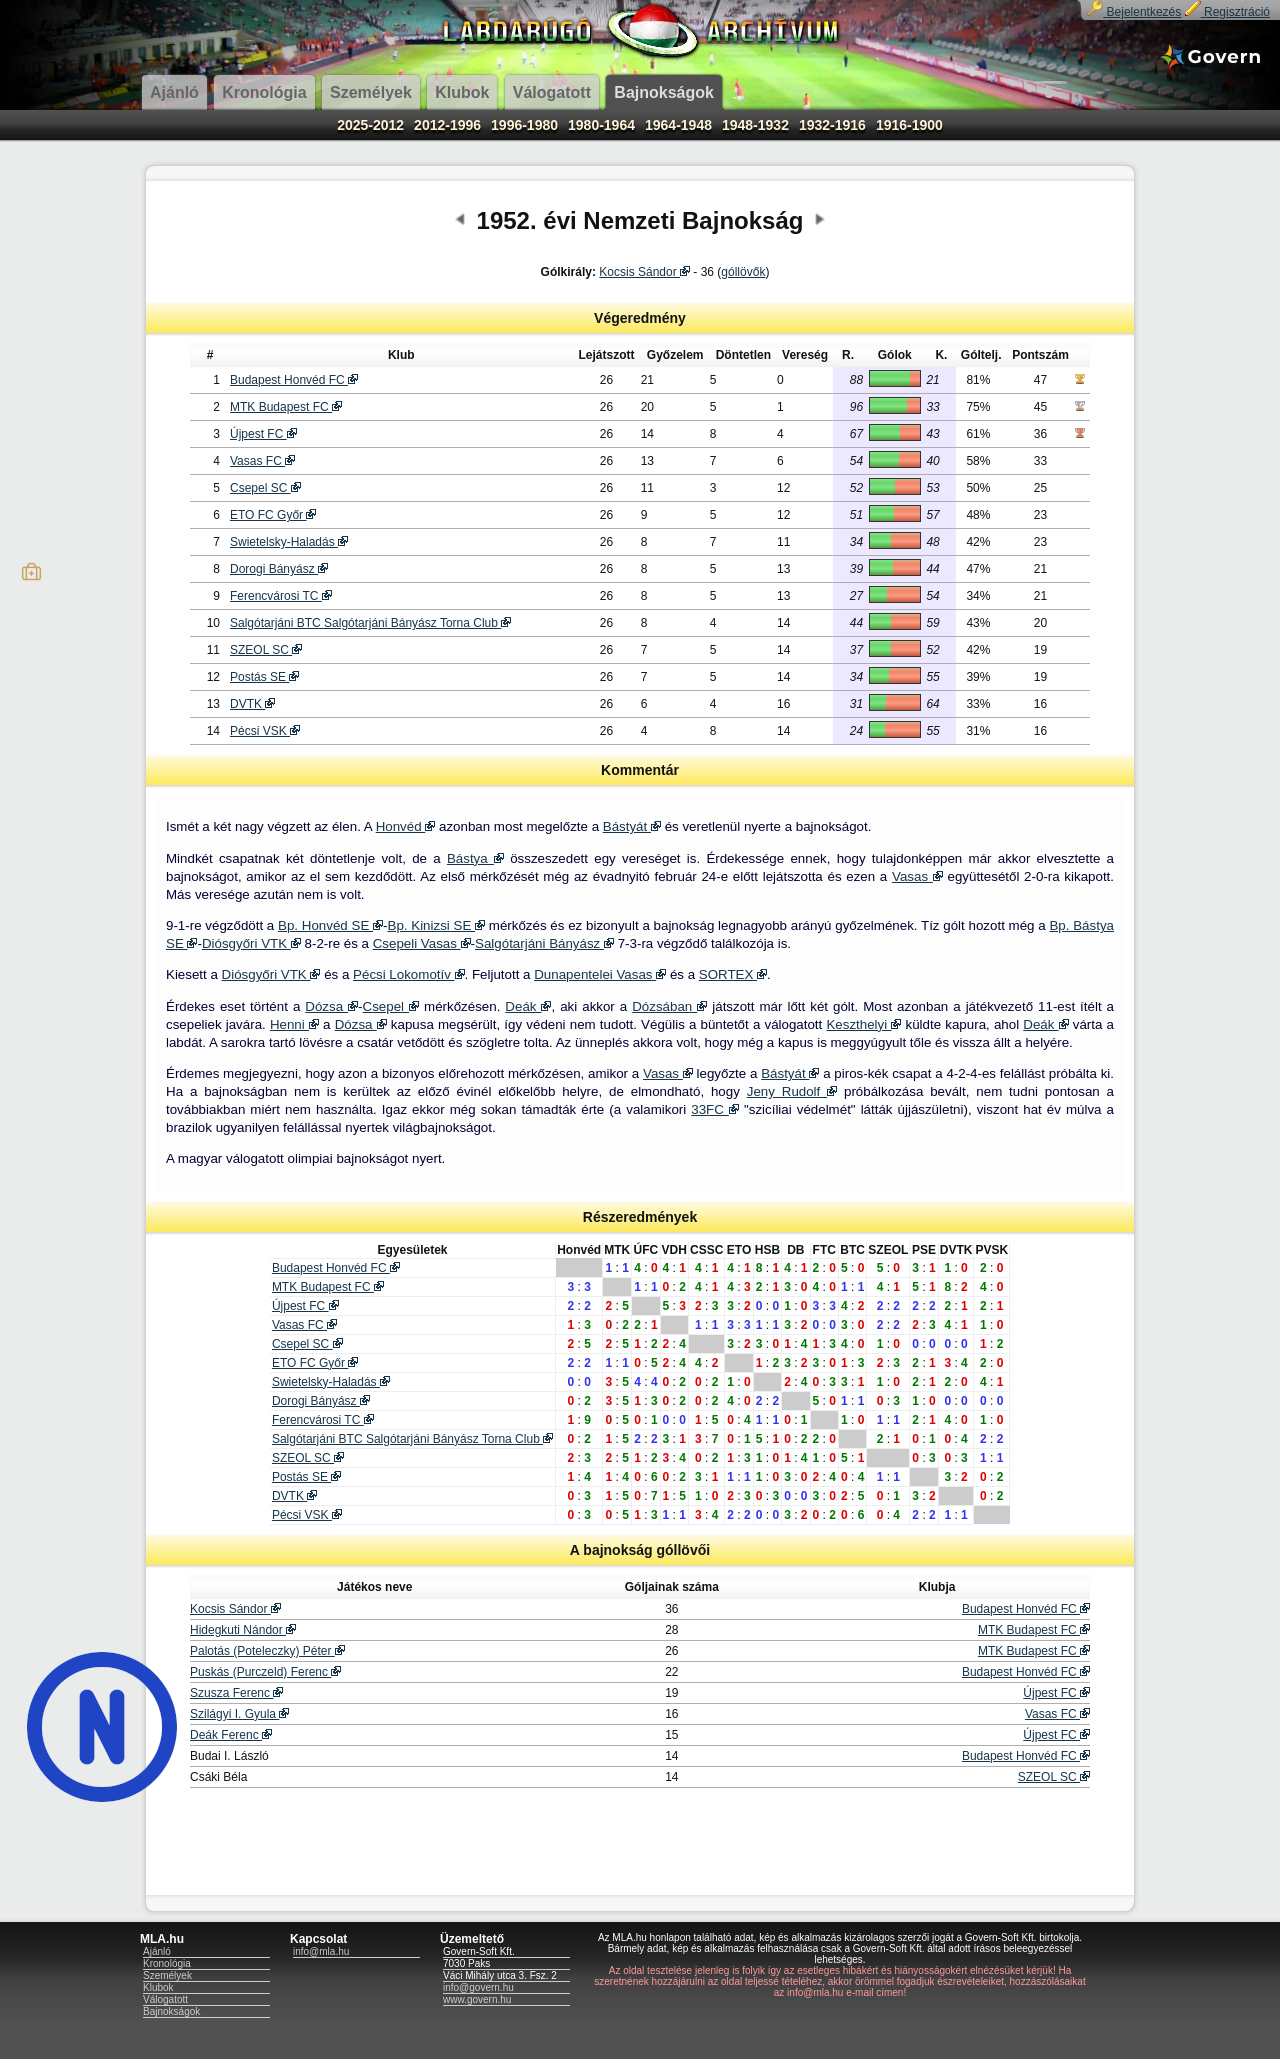 The width and height of the screenshot is (1280, 2059). Describe the element at coordinates (31, 572) in the screenshot. I see `access medical or health records` at that location.